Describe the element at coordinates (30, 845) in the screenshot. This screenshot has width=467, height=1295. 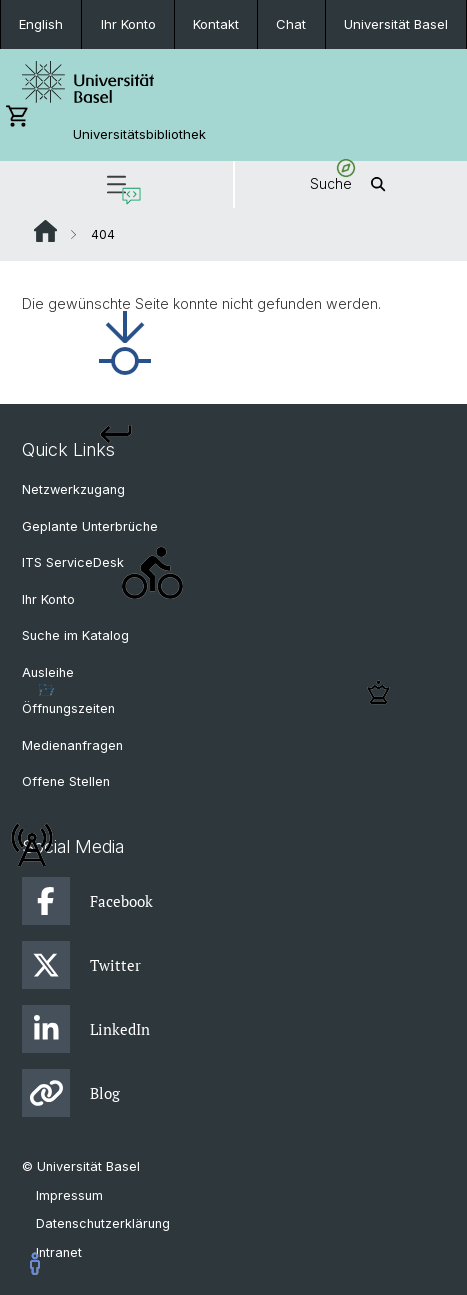
I see `indicates active broadcast or streaming status` at that location.